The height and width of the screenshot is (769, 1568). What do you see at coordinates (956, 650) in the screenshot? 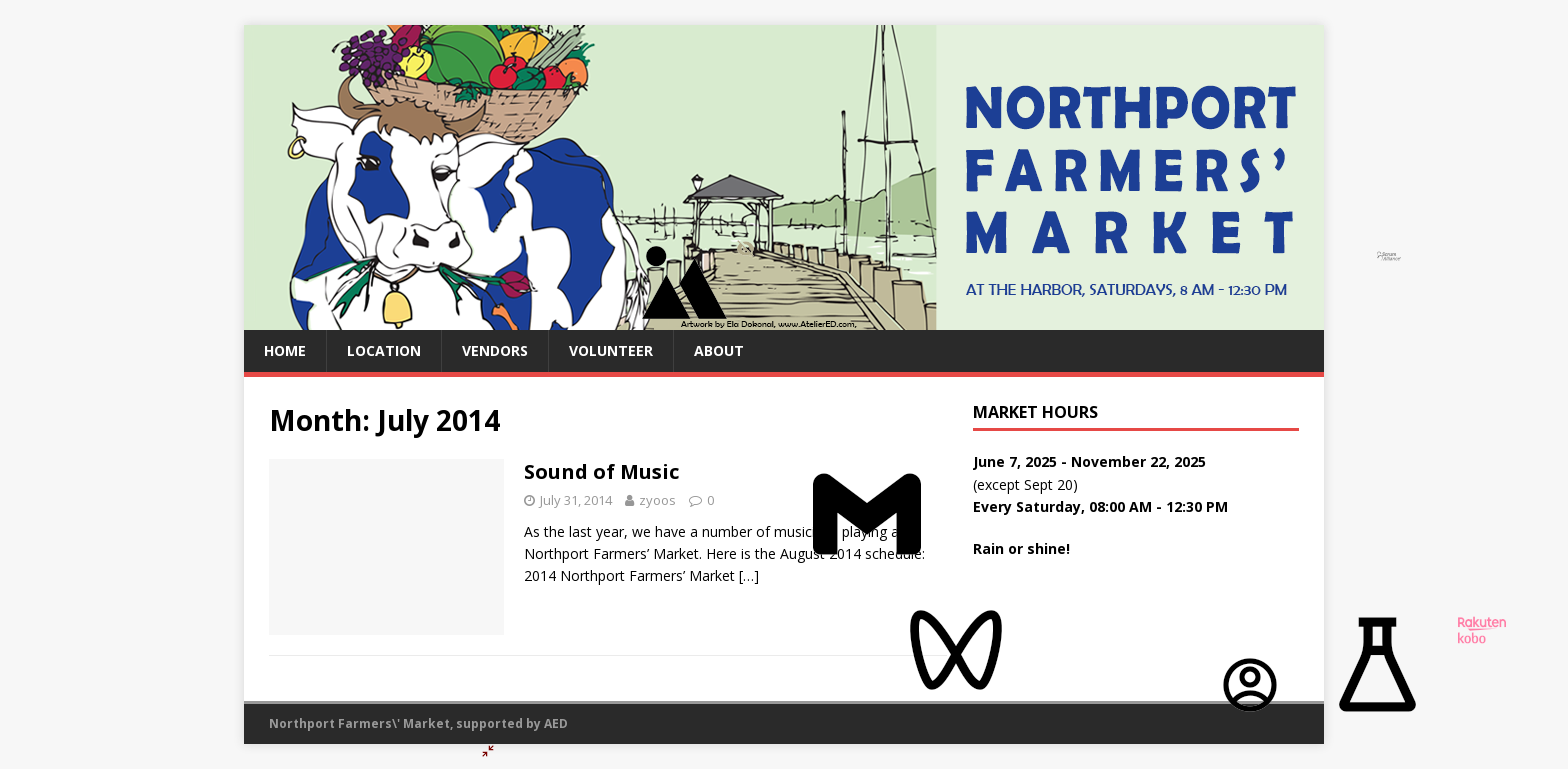
I see `open wechat channels` at bounding box center [956, 650].